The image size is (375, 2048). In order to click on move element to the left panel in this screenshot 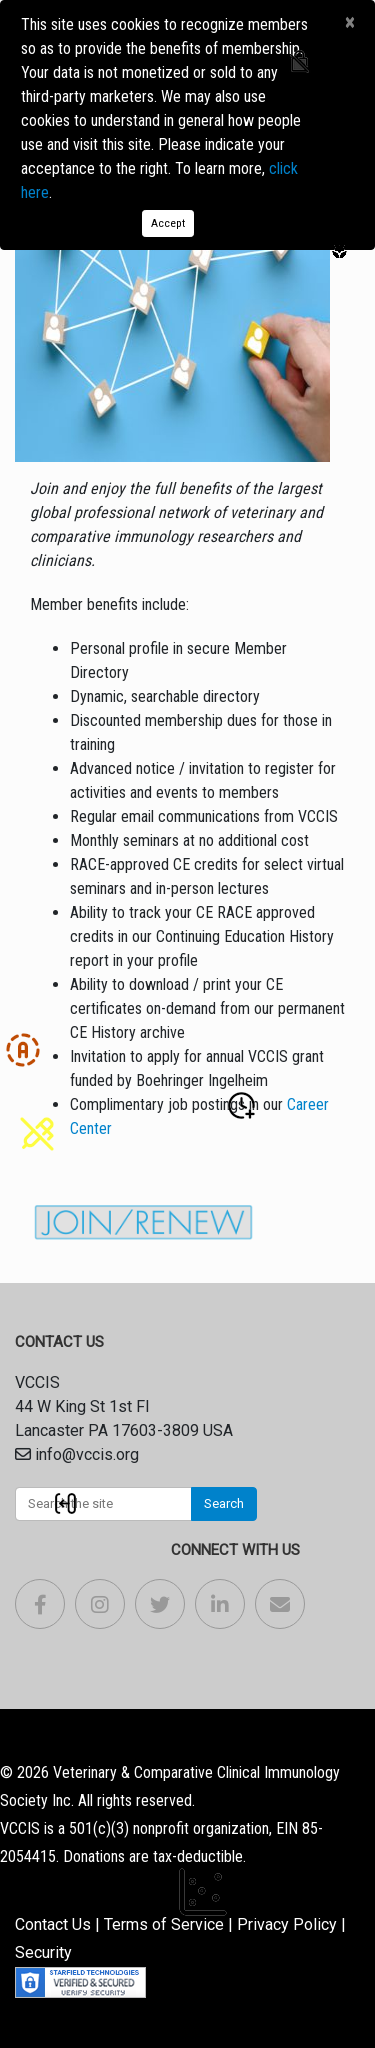, I will do `click(65, 1503)`.